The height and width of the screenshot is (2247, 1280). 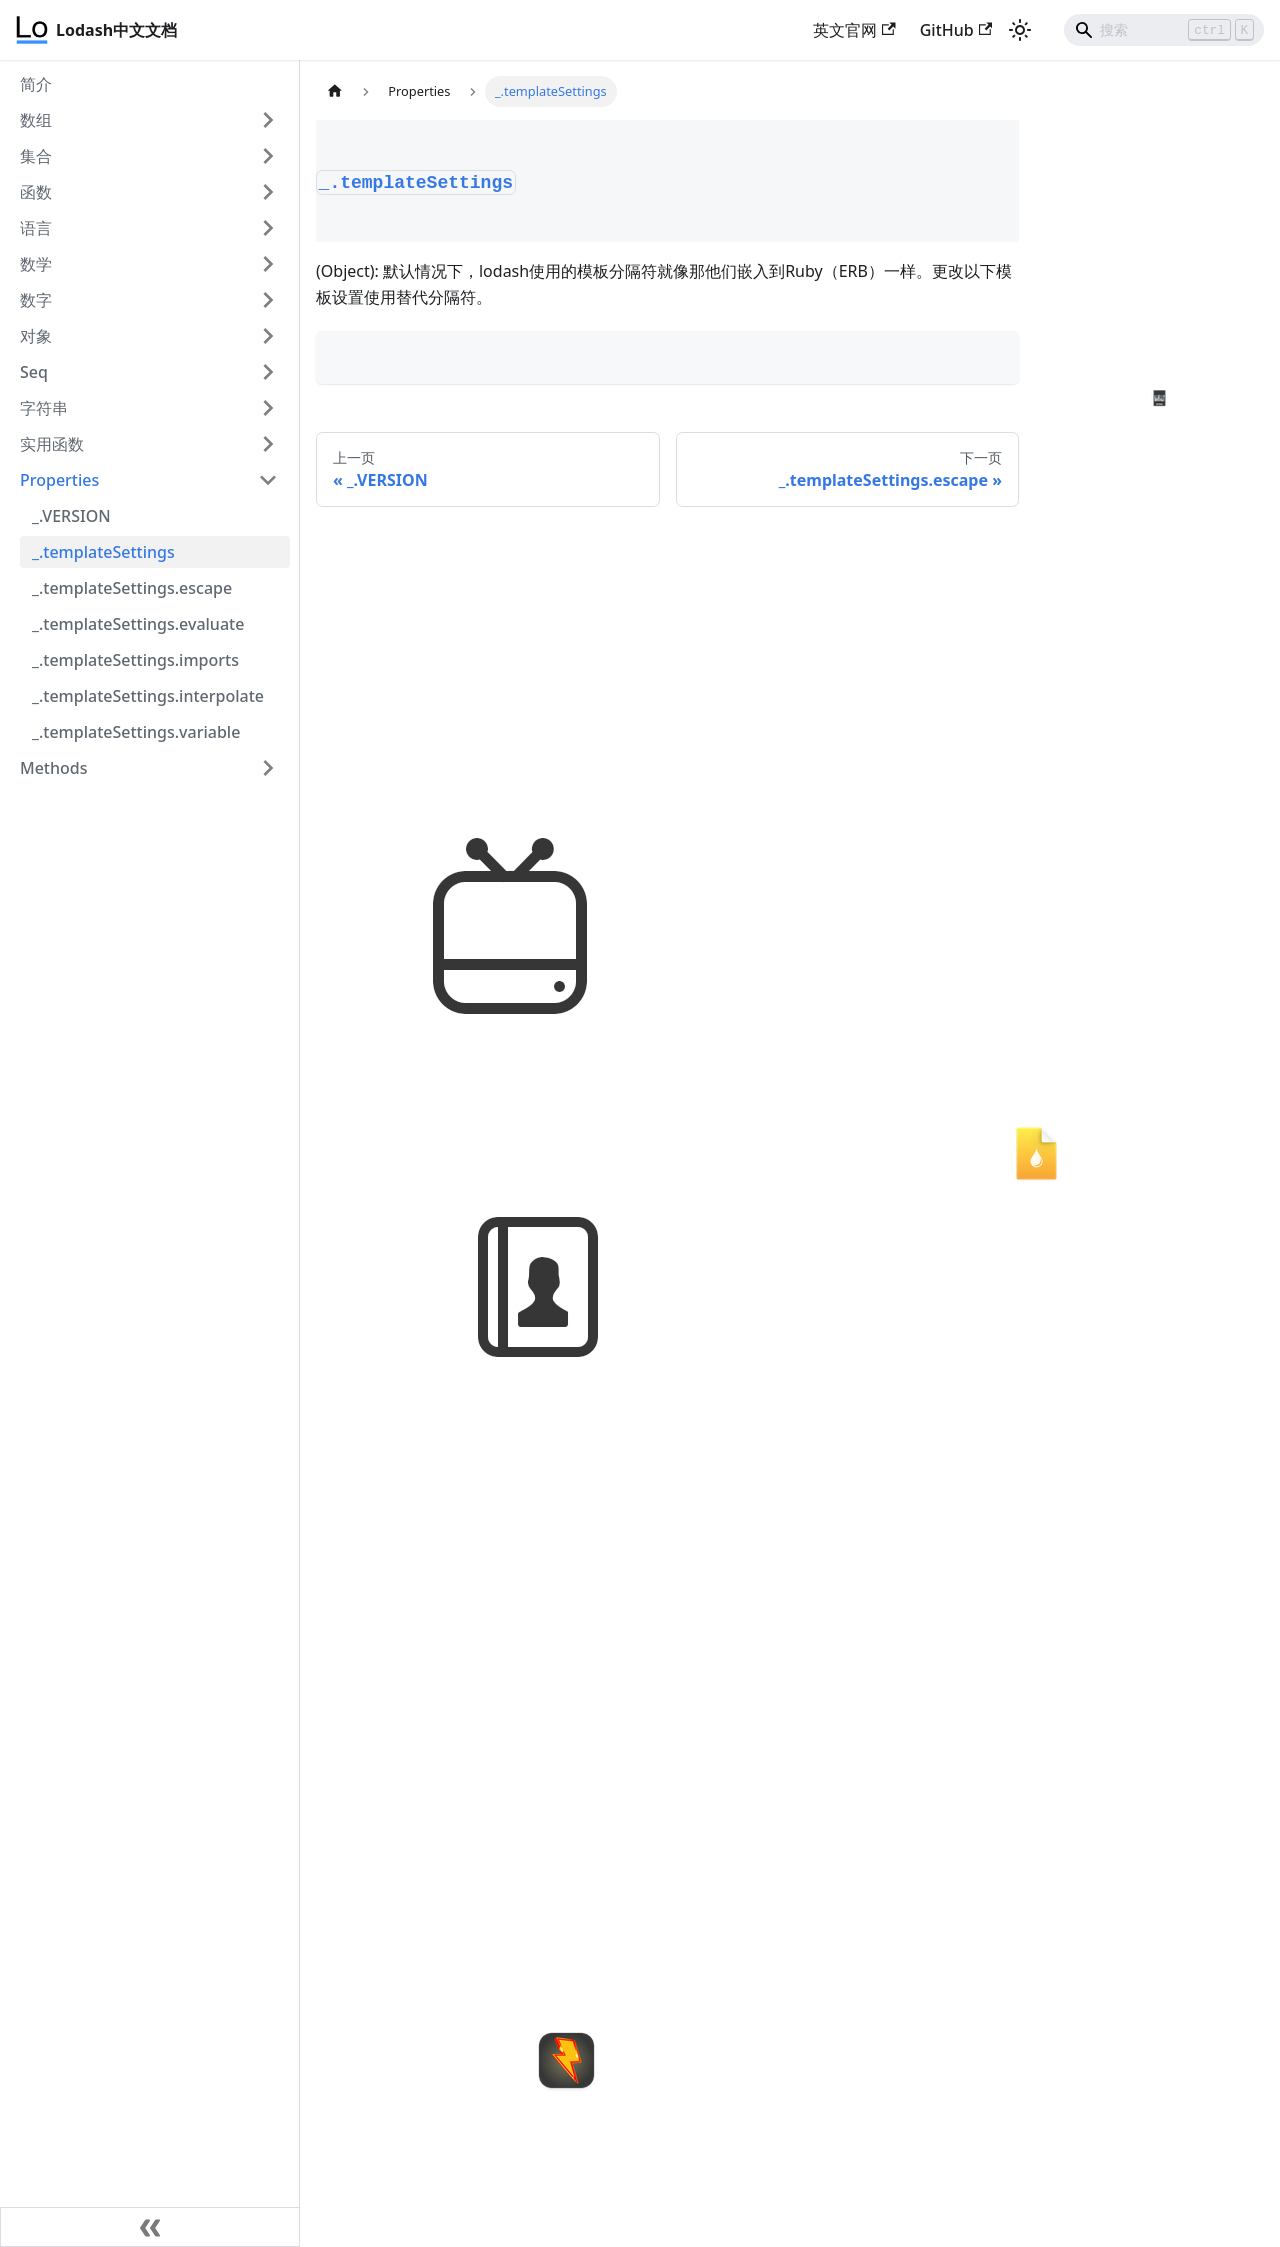 I want to click on open contacts or address book, so click(x=538, y=1287).